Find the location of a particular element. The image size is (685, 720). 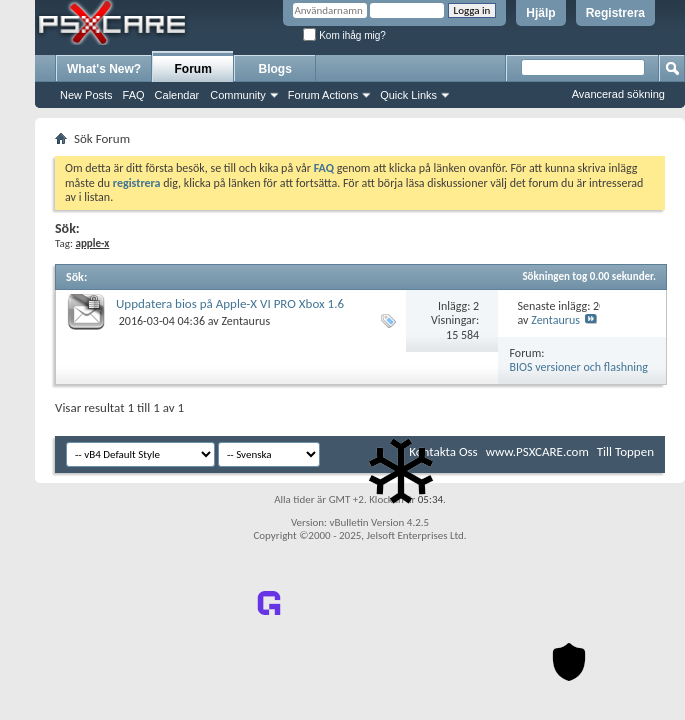

activate cooling or air conditioning mode is located at coordinates (401, 471).